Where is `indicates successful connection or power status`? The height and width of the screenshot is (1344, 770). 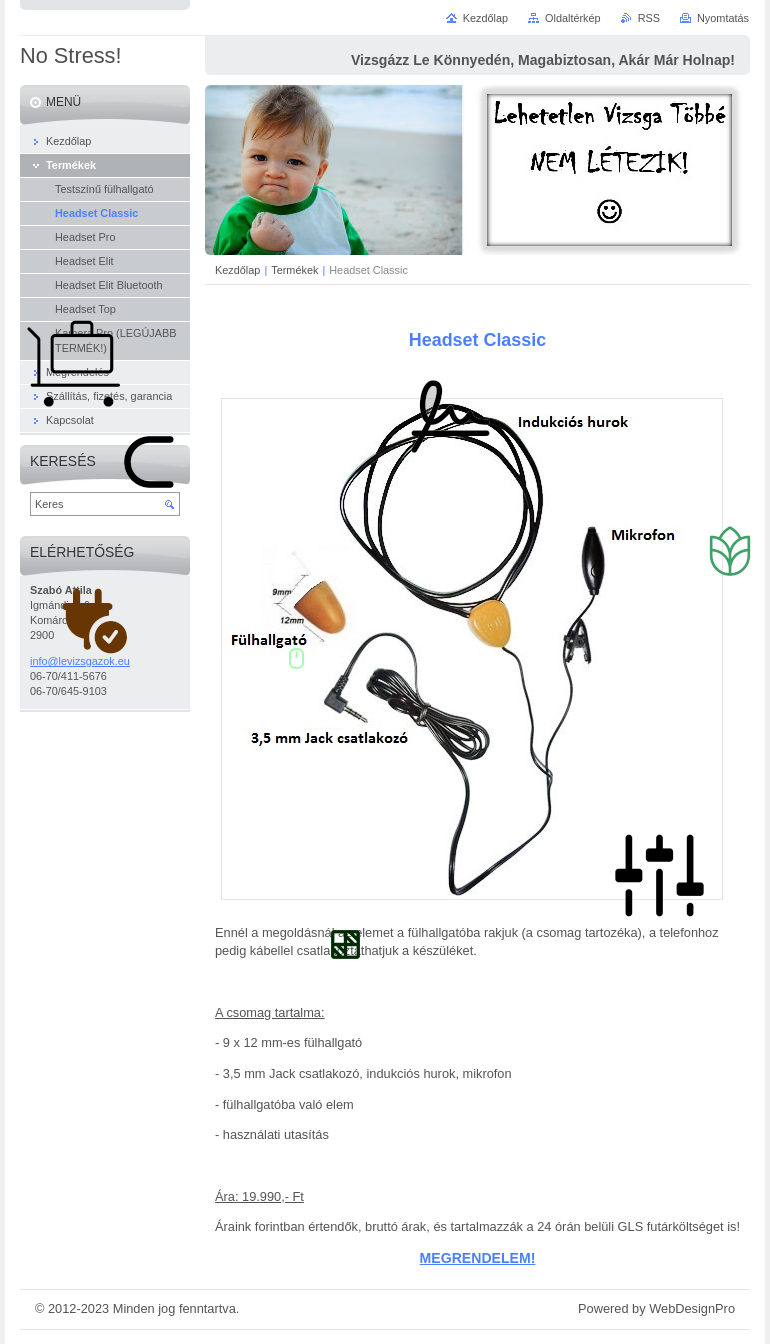
indicates successful connection or power status is located at coordinates (91, 621).